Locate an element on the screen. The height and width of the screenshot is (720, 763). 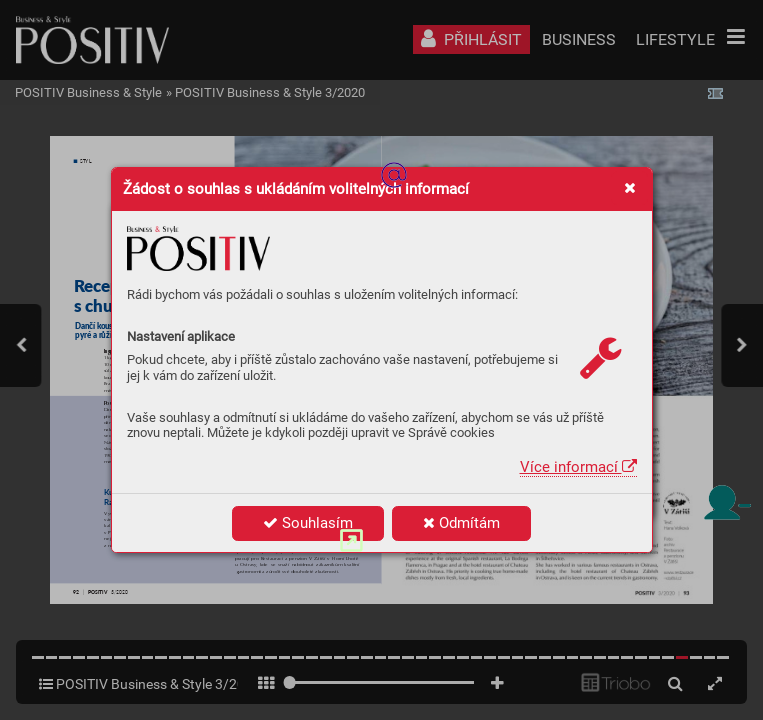
enter or view email address is located at coordinates (394, 175).